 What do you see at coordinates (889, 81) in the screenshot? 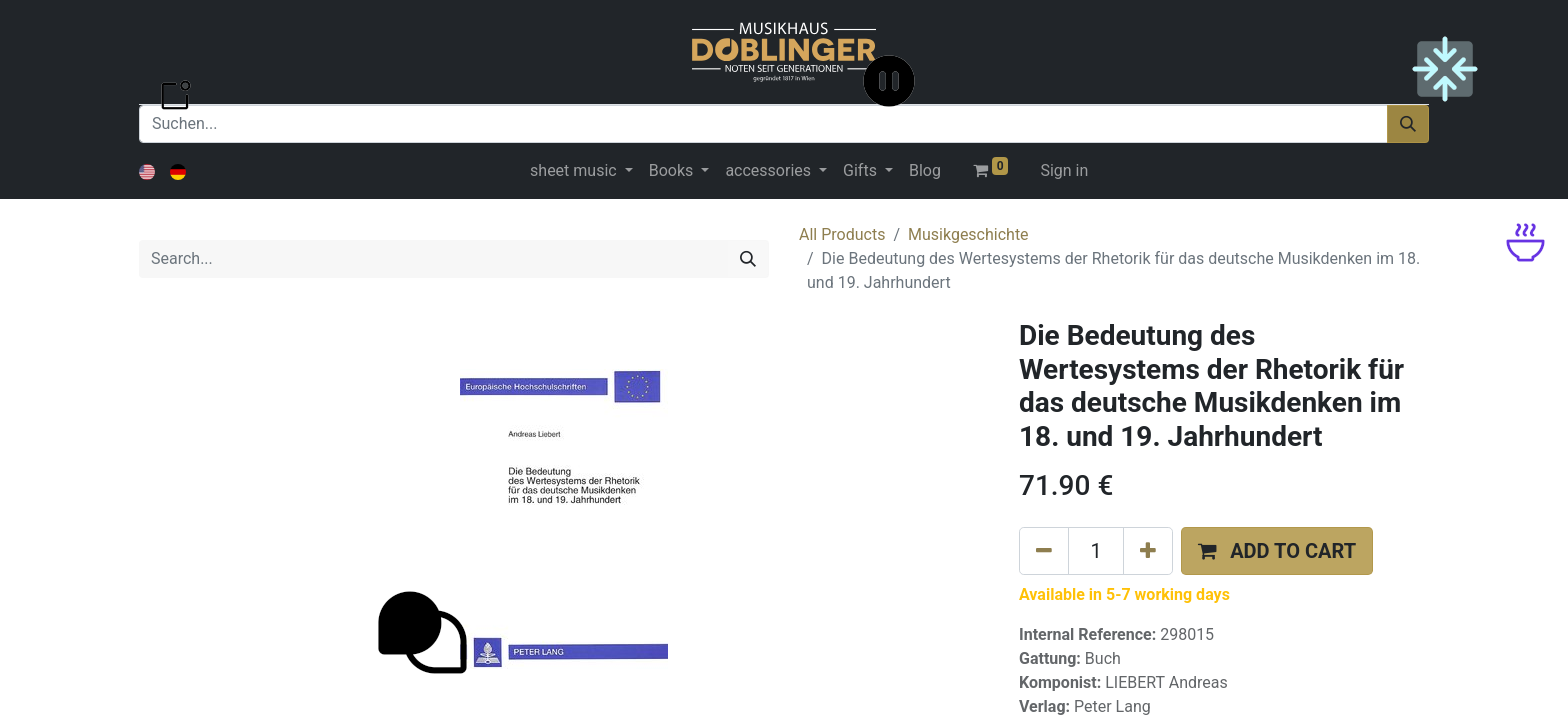
I see `pause media playback` at bounding box center [889, 81].